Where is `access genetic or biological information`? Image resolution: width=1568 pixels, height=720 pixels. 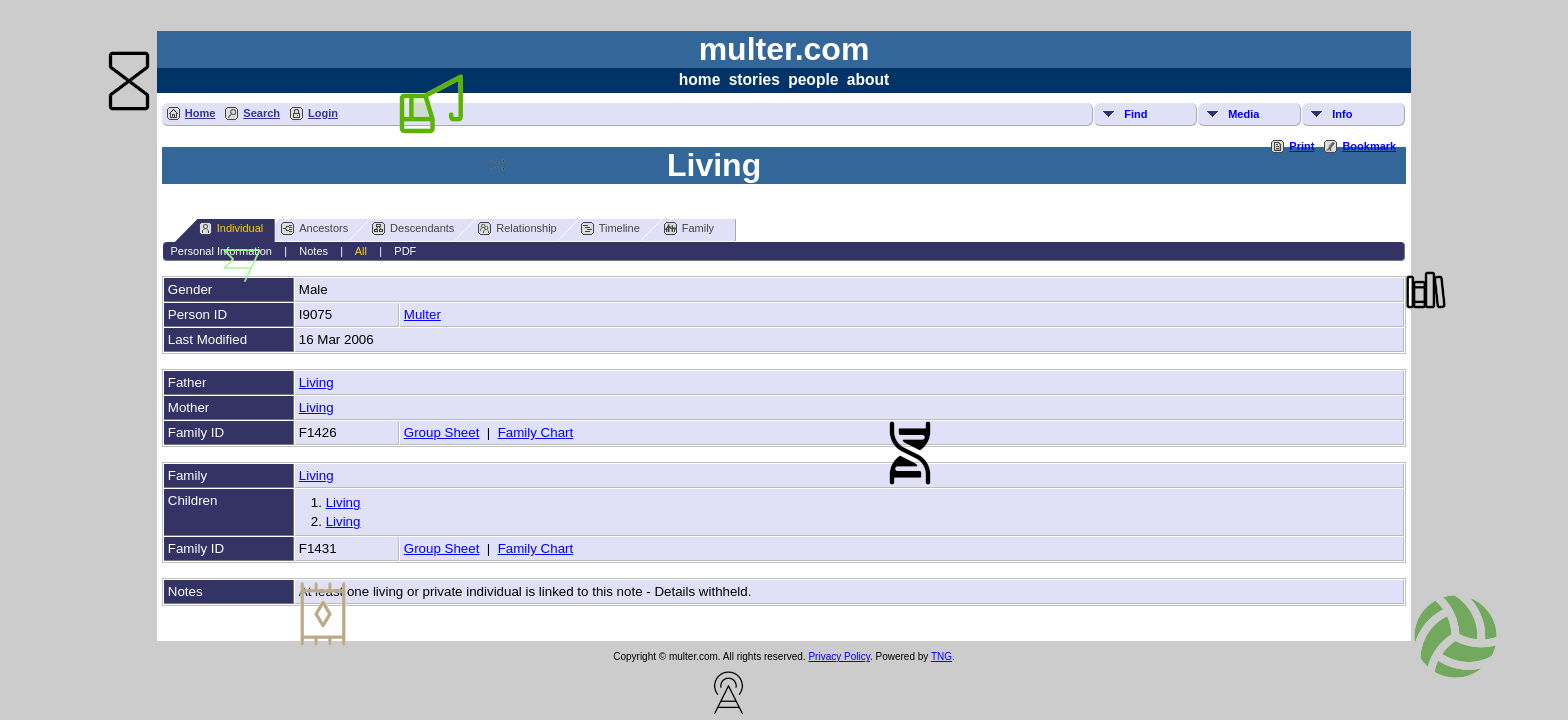 access genetic or biological information is located at coordinates (910, 453).